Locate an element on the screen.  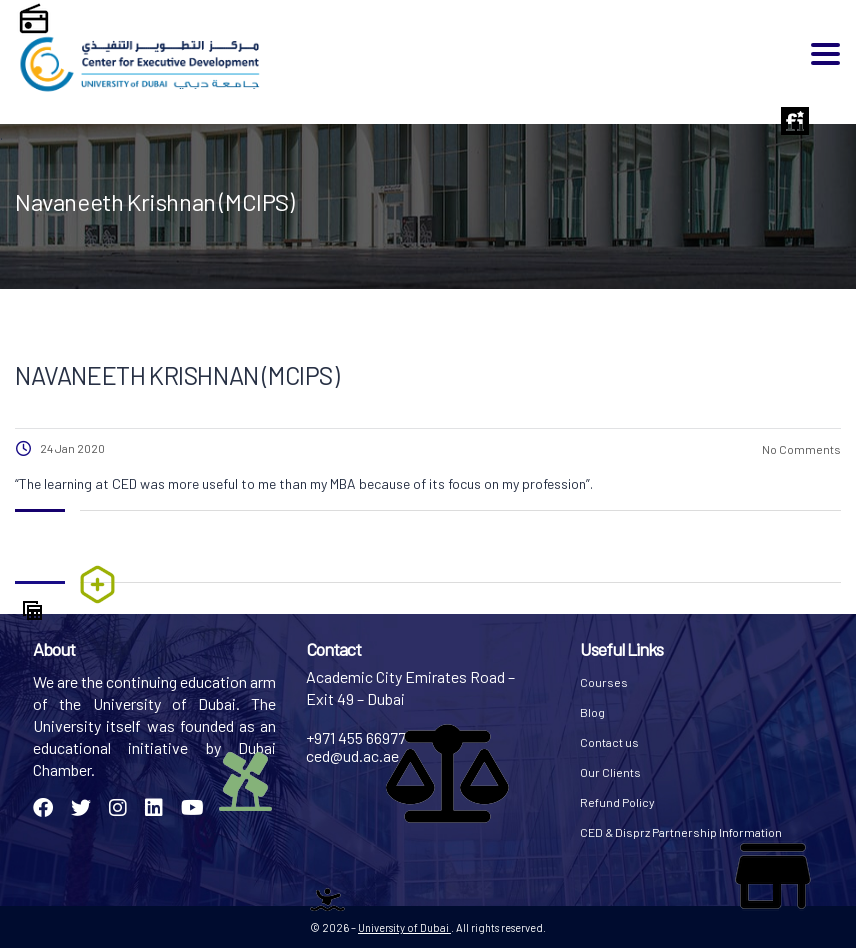
add a new module or component is located at coordinates (97, 584).